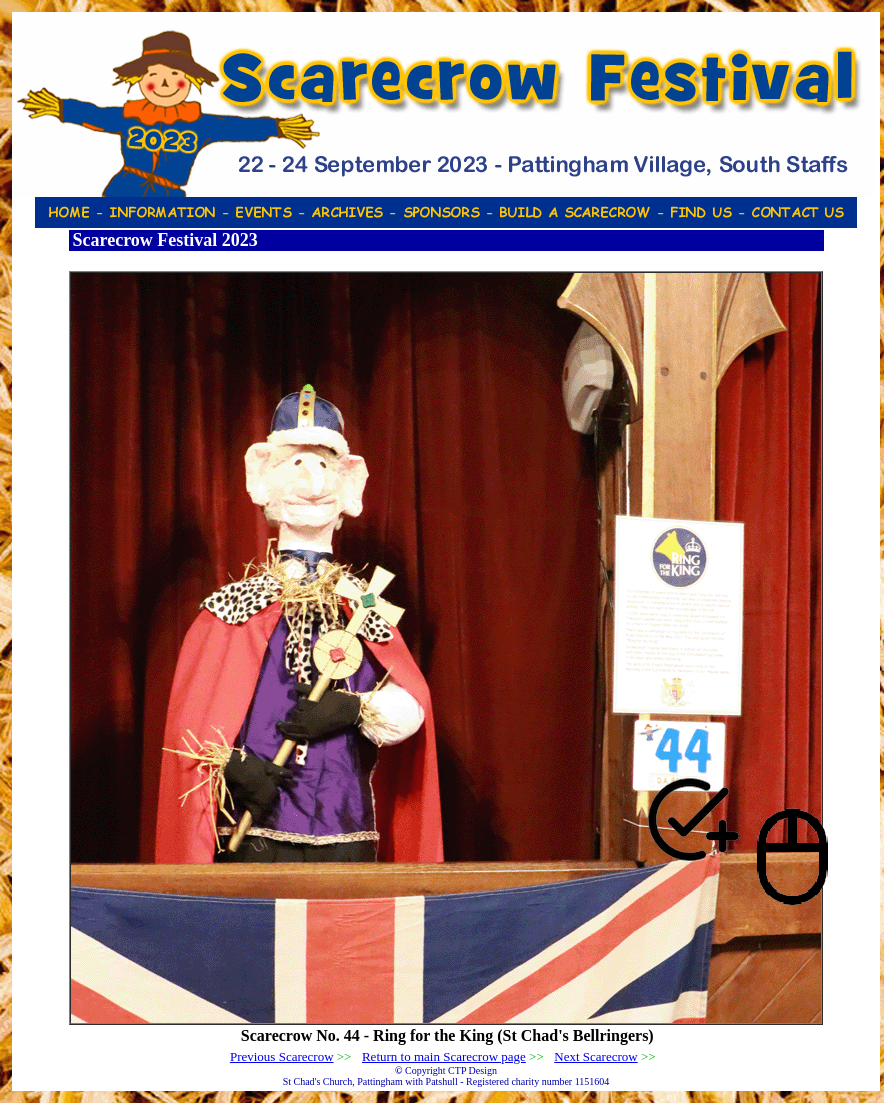 The width and height of the screenshot is (884, 1103). Describe the element at coordinates (689, 819) in the screenshot. I see `add a new task to your list` at that location.